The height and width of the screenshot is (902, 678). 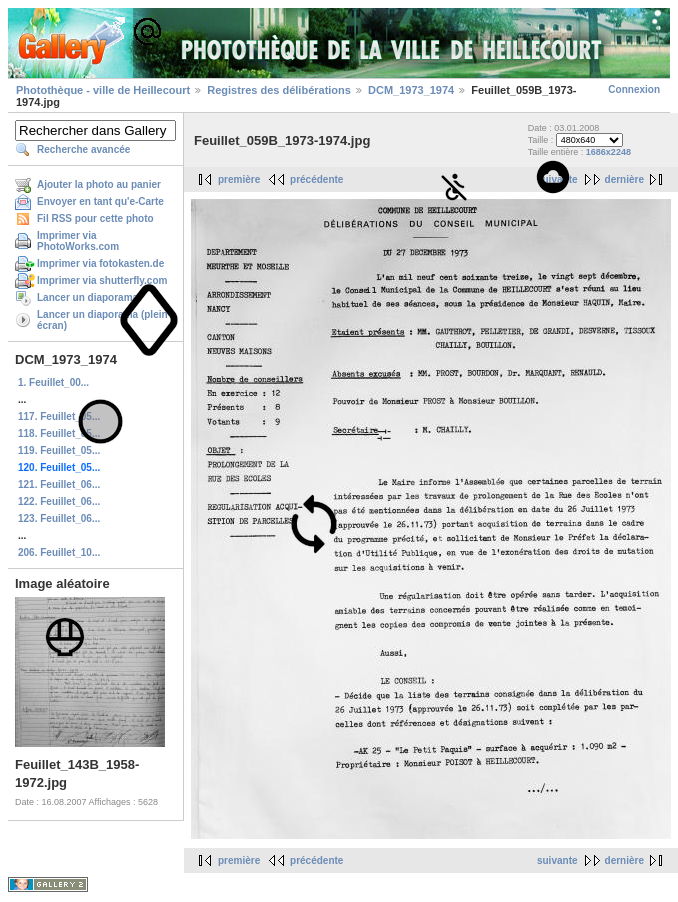 I want to click on enter or view email address, so click(x=147, y=31).